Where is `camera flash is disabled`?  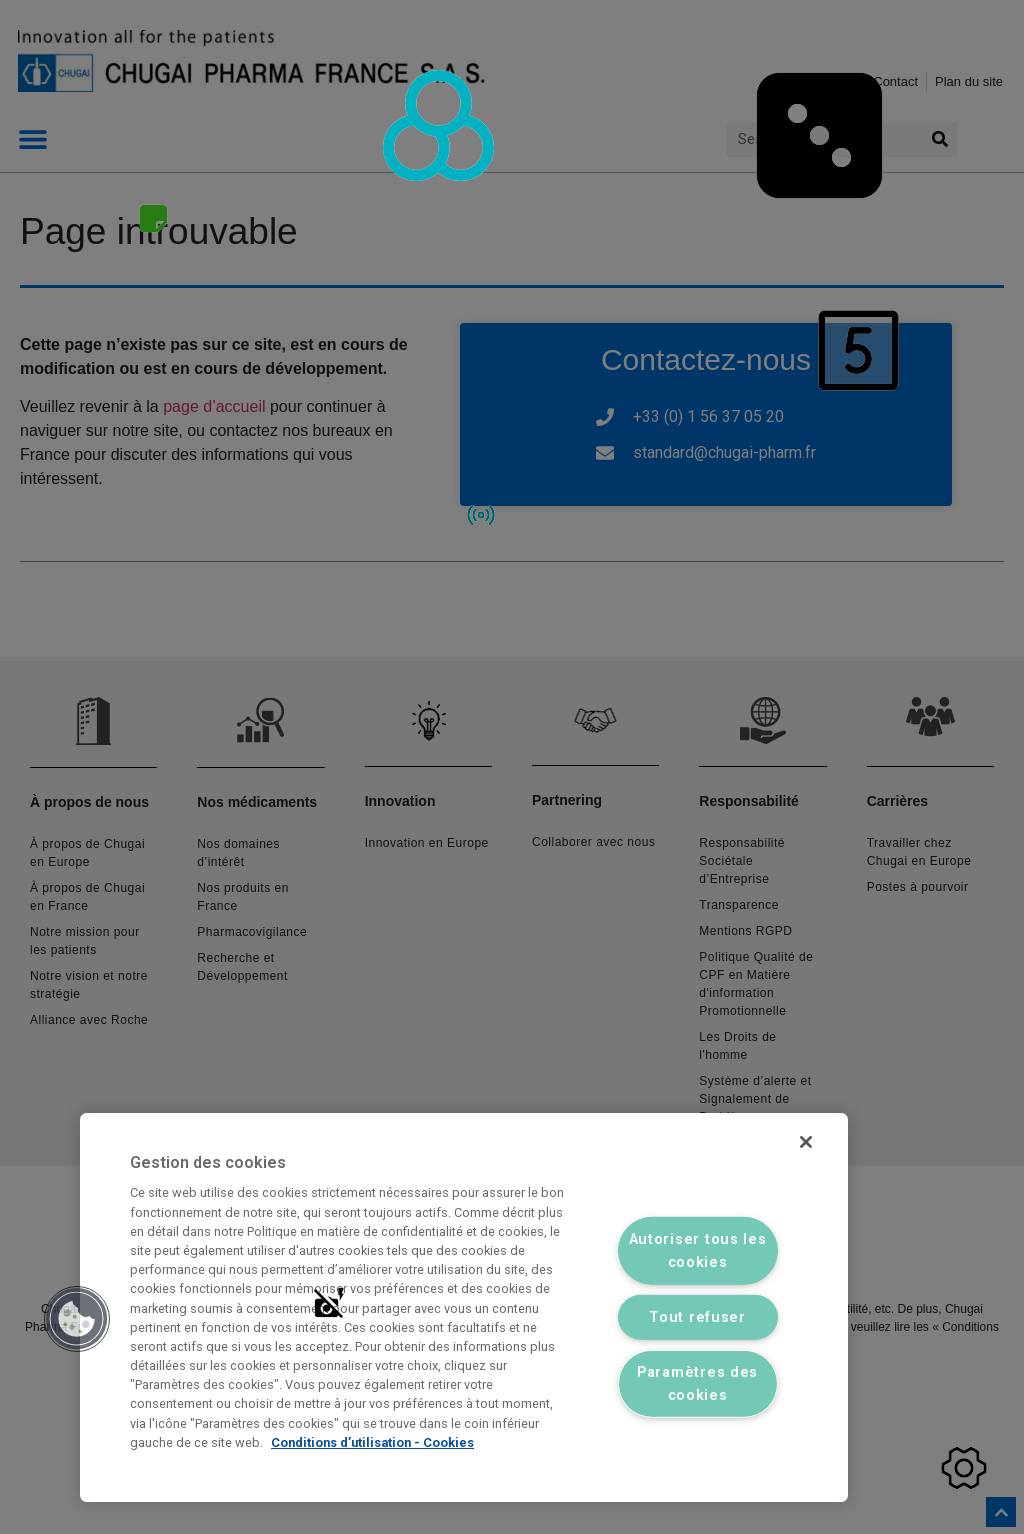 camera flash is disabled is located at coordinates (329, 1302).